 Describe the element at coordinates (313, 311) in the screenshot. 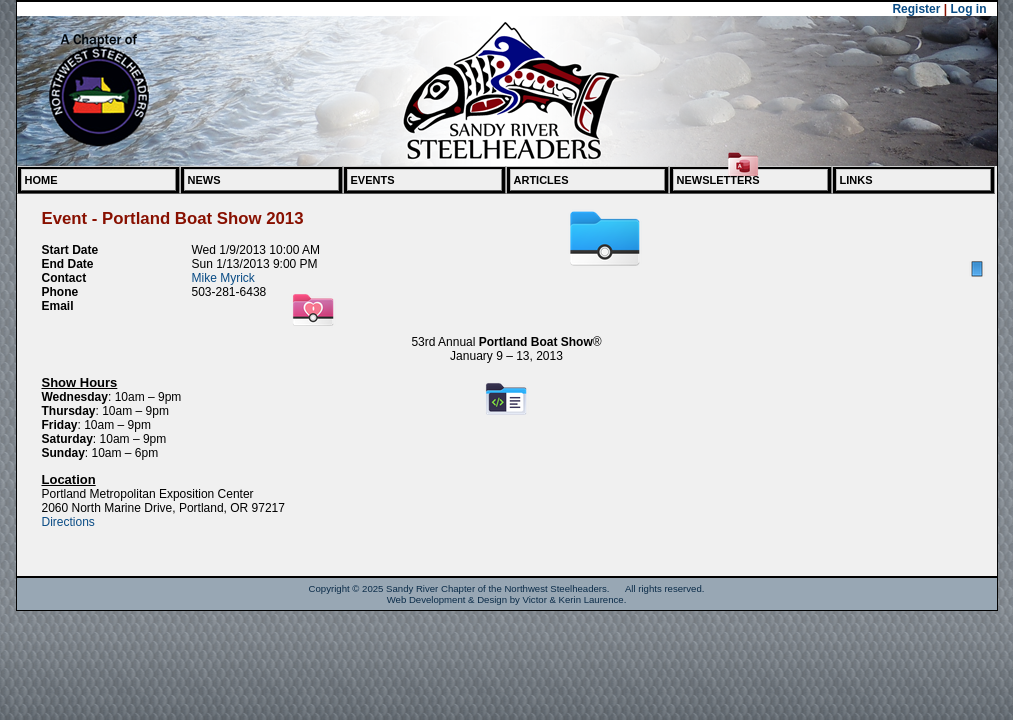

I see `open pokémon love ball themed folder` at that location.